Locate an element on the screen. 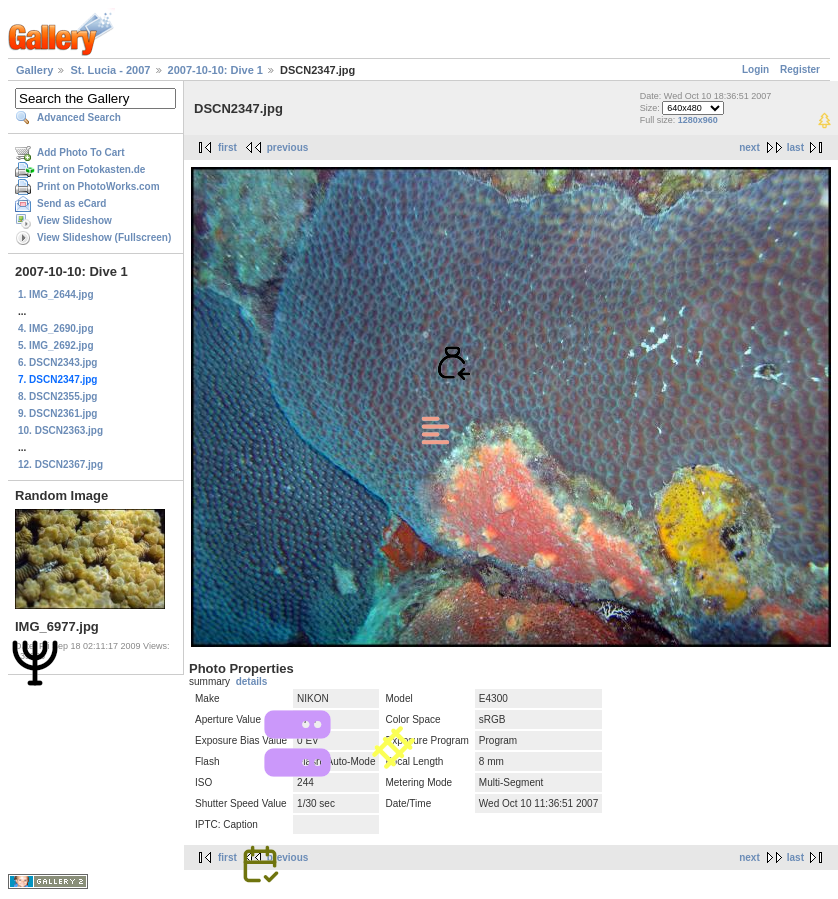 The height and width of the screenshot is (899, 838). view track or railway information is located at coordinates (393, 747).